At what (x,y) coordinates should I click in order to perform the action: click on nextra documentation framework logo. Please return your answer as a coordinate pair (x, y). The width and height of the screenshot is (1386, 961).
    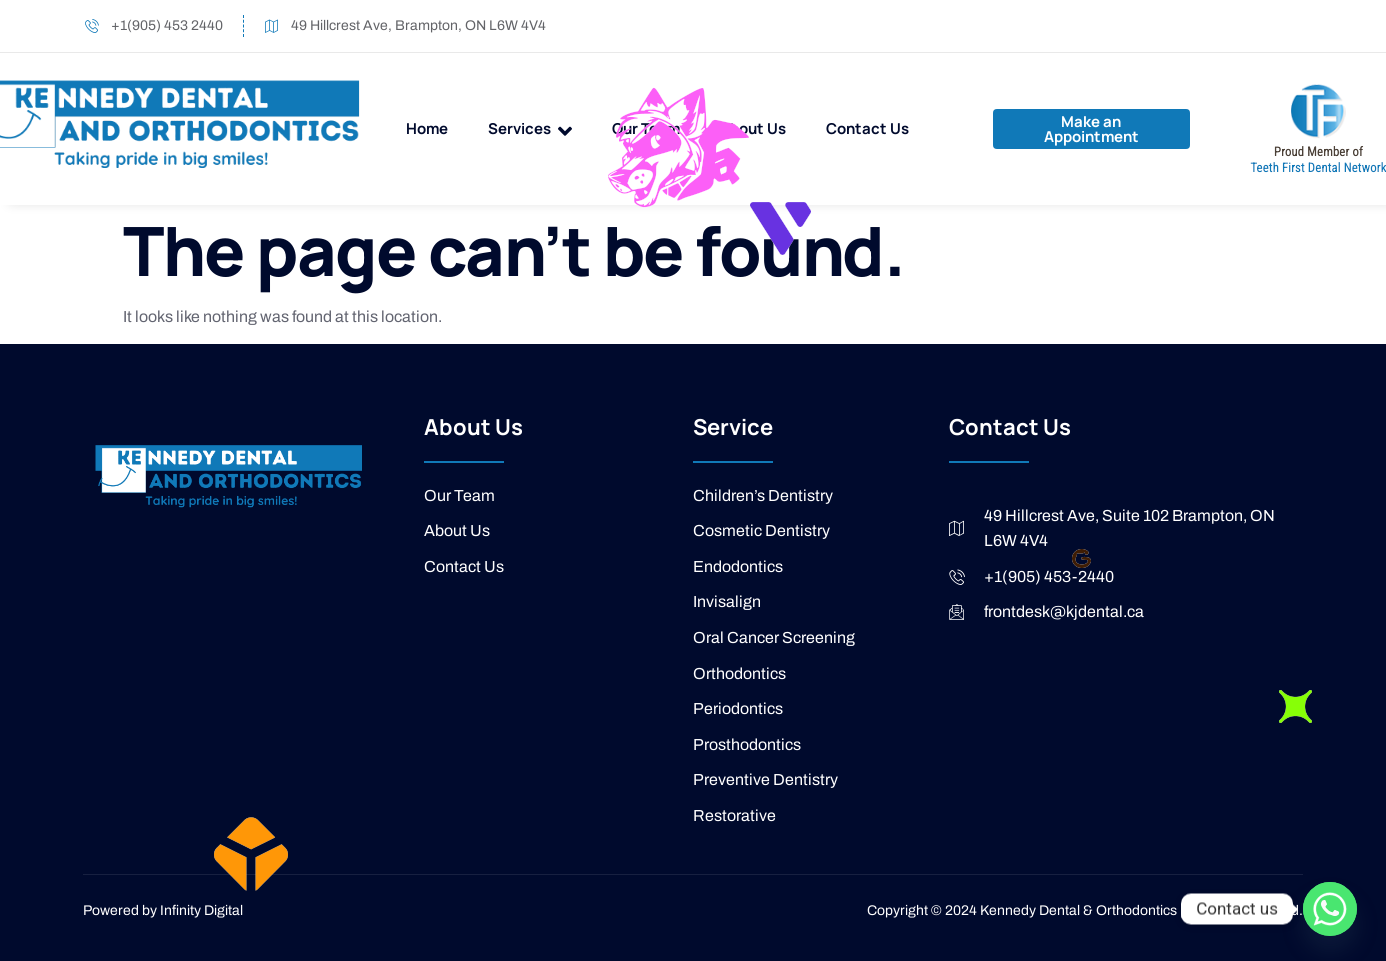
    Looking at the image, I should click on (1295, 706).